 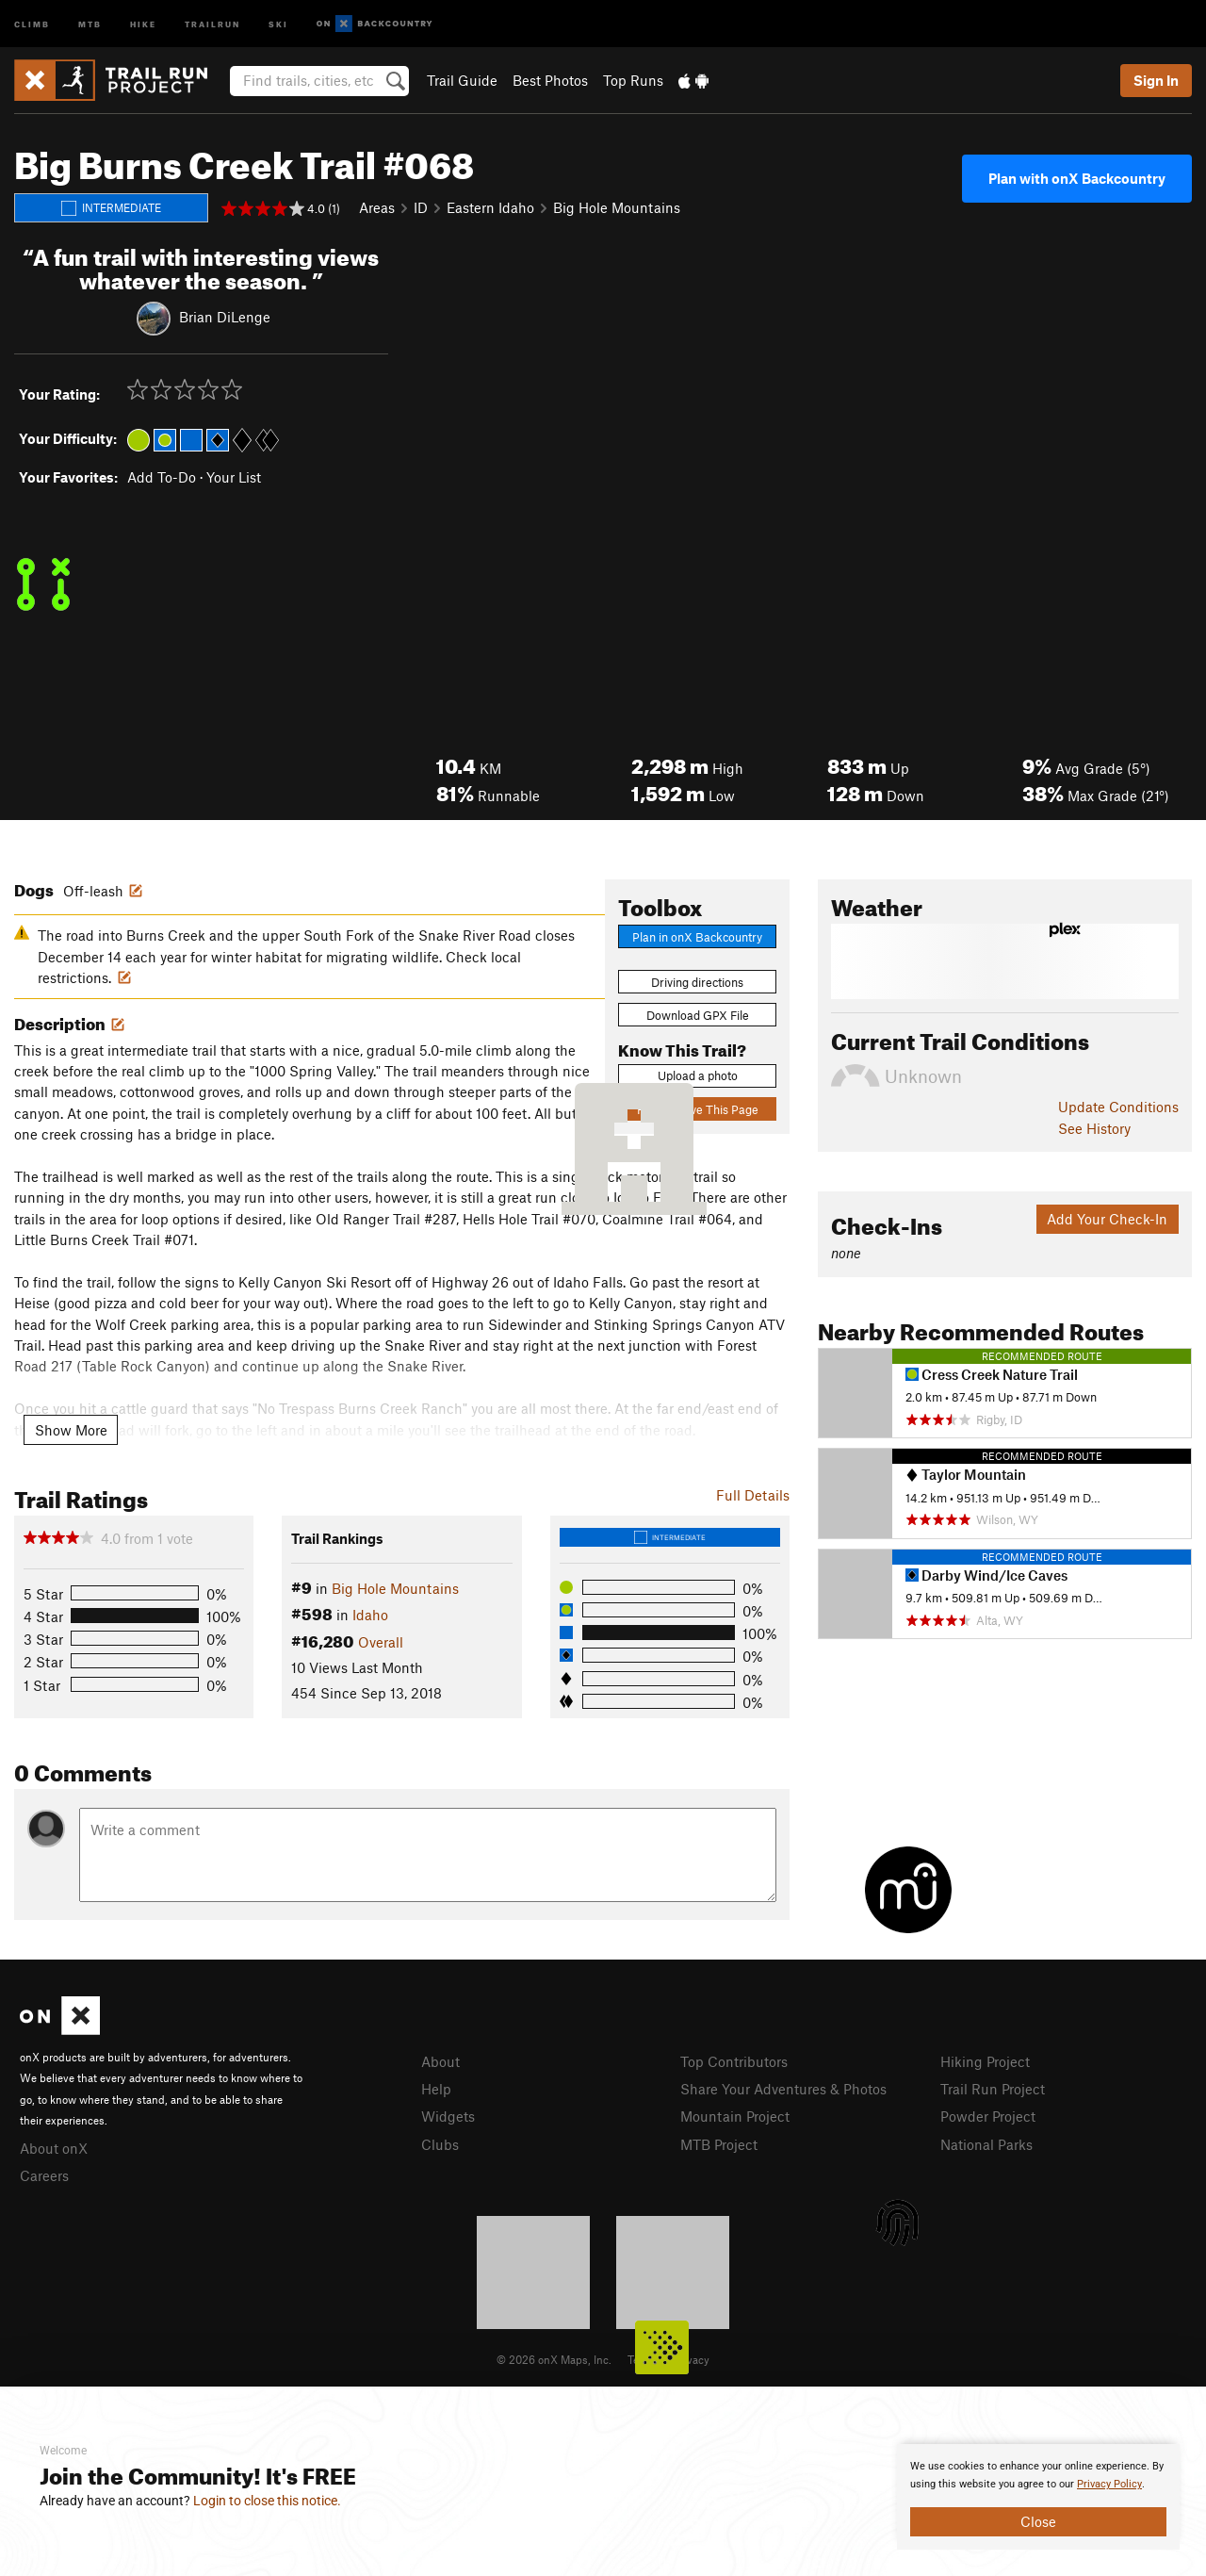 I want to click on open the Plex media streaming app, so click(x=1065, y=929).